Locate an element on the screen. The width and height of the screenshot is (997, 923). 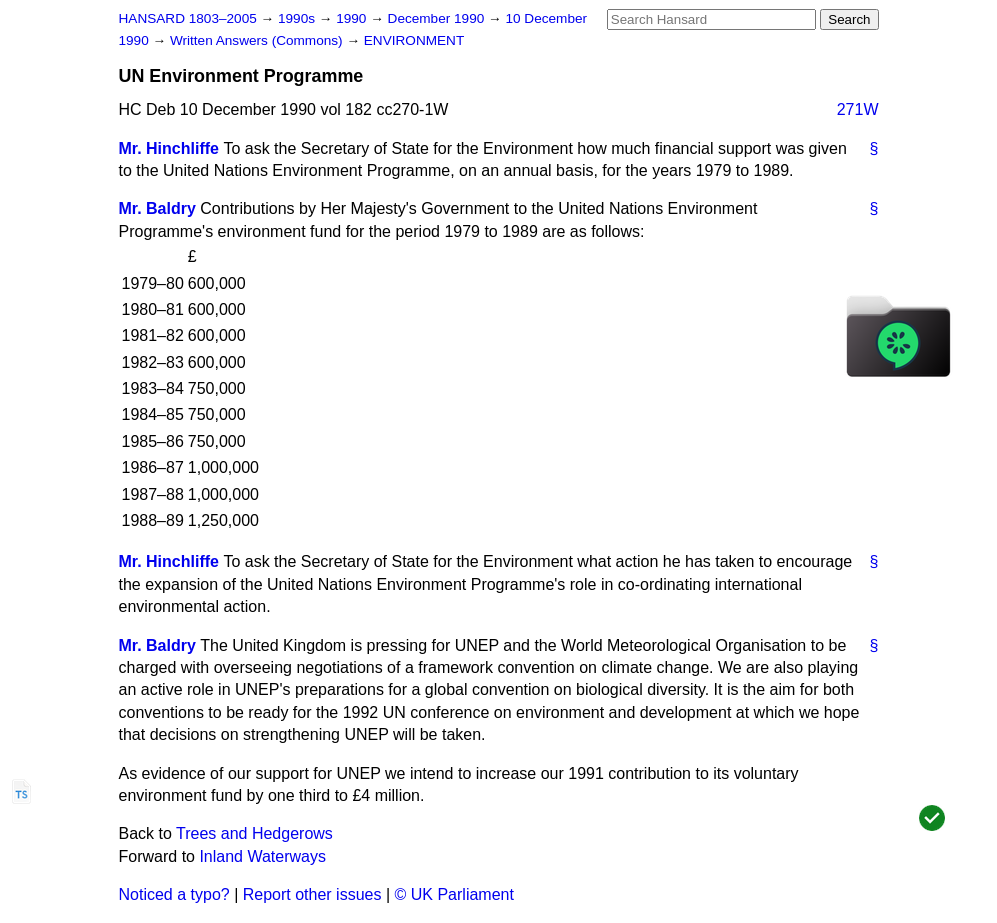
confirm or accept an action is located at coordinates (932, 818).